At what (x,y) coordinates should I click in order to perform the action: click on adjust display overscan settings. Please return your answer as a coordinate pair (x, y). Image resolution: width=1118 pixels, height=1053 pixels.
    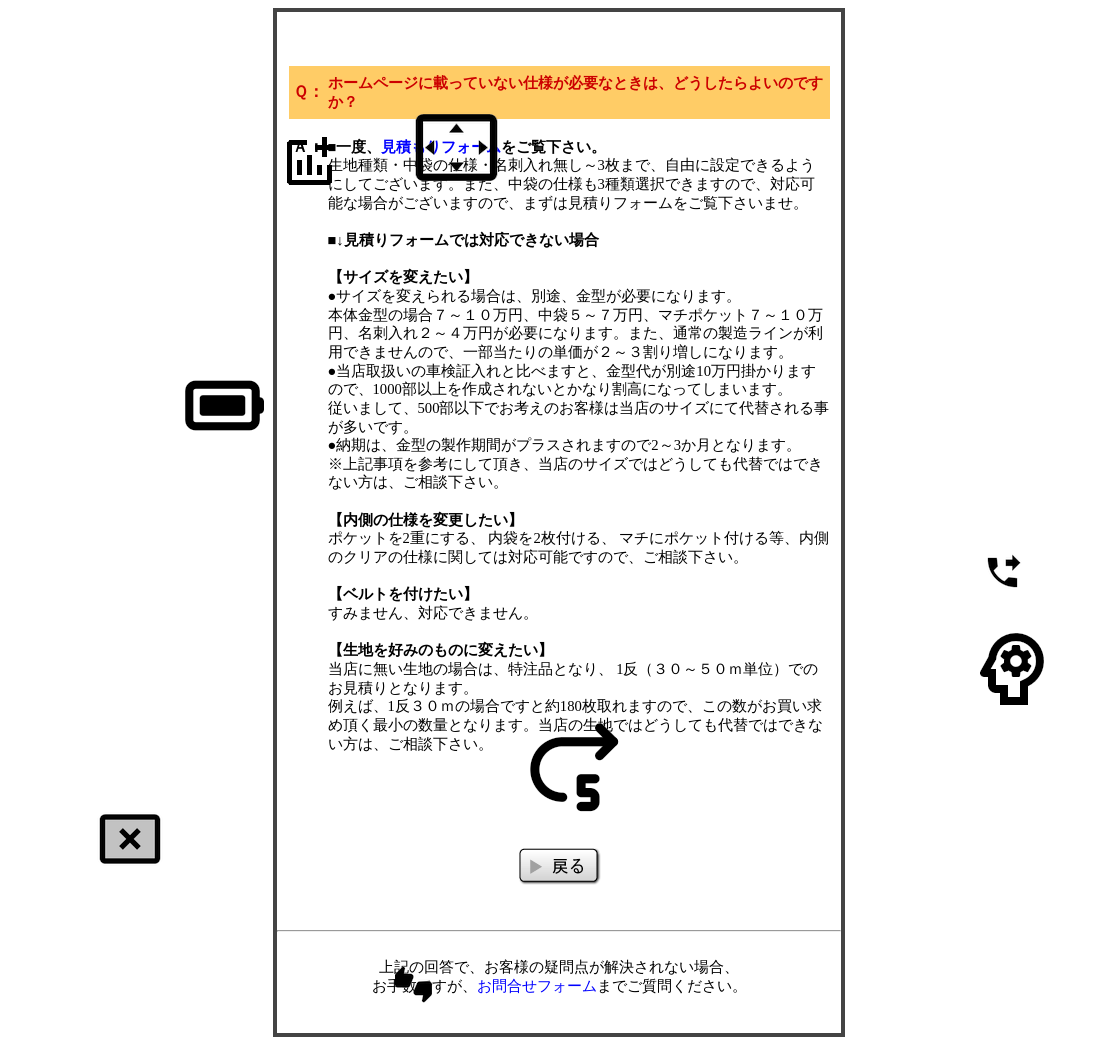
    Looking at the image, I should click on (456, 147).